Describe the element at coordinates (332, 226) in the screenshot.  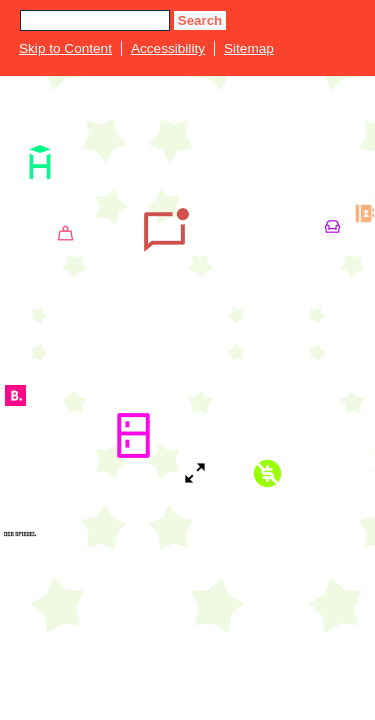
I see `browse furniture or home decor items` at that location.